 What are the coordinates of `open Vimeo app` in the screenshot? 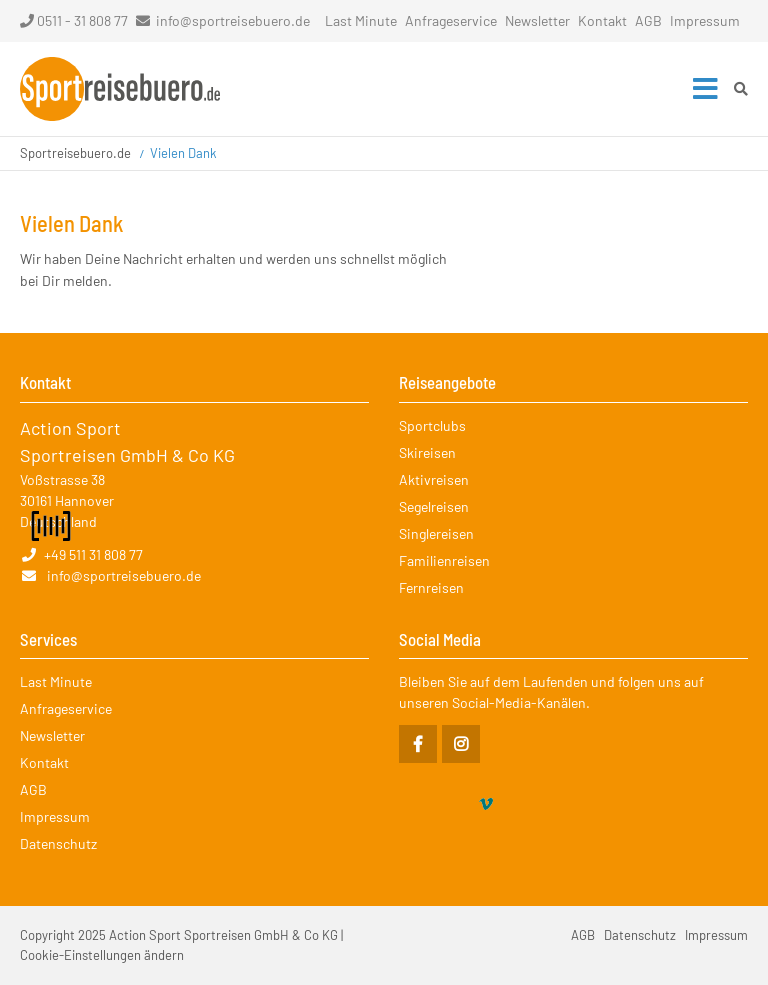 It's located at (486, 804).